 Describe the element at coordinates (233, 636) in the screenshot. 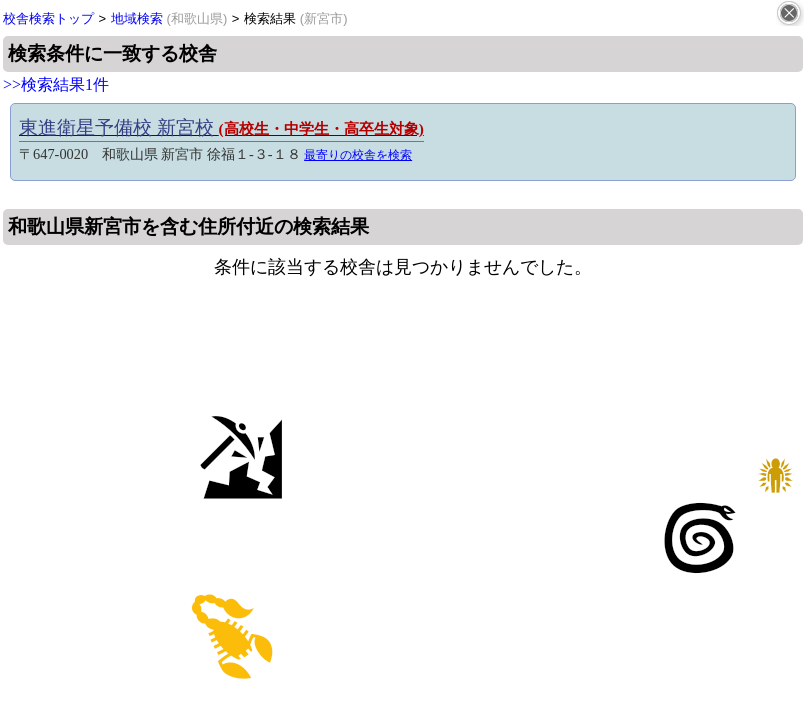

I see `scorpion character or creature icon in a game` at that location.